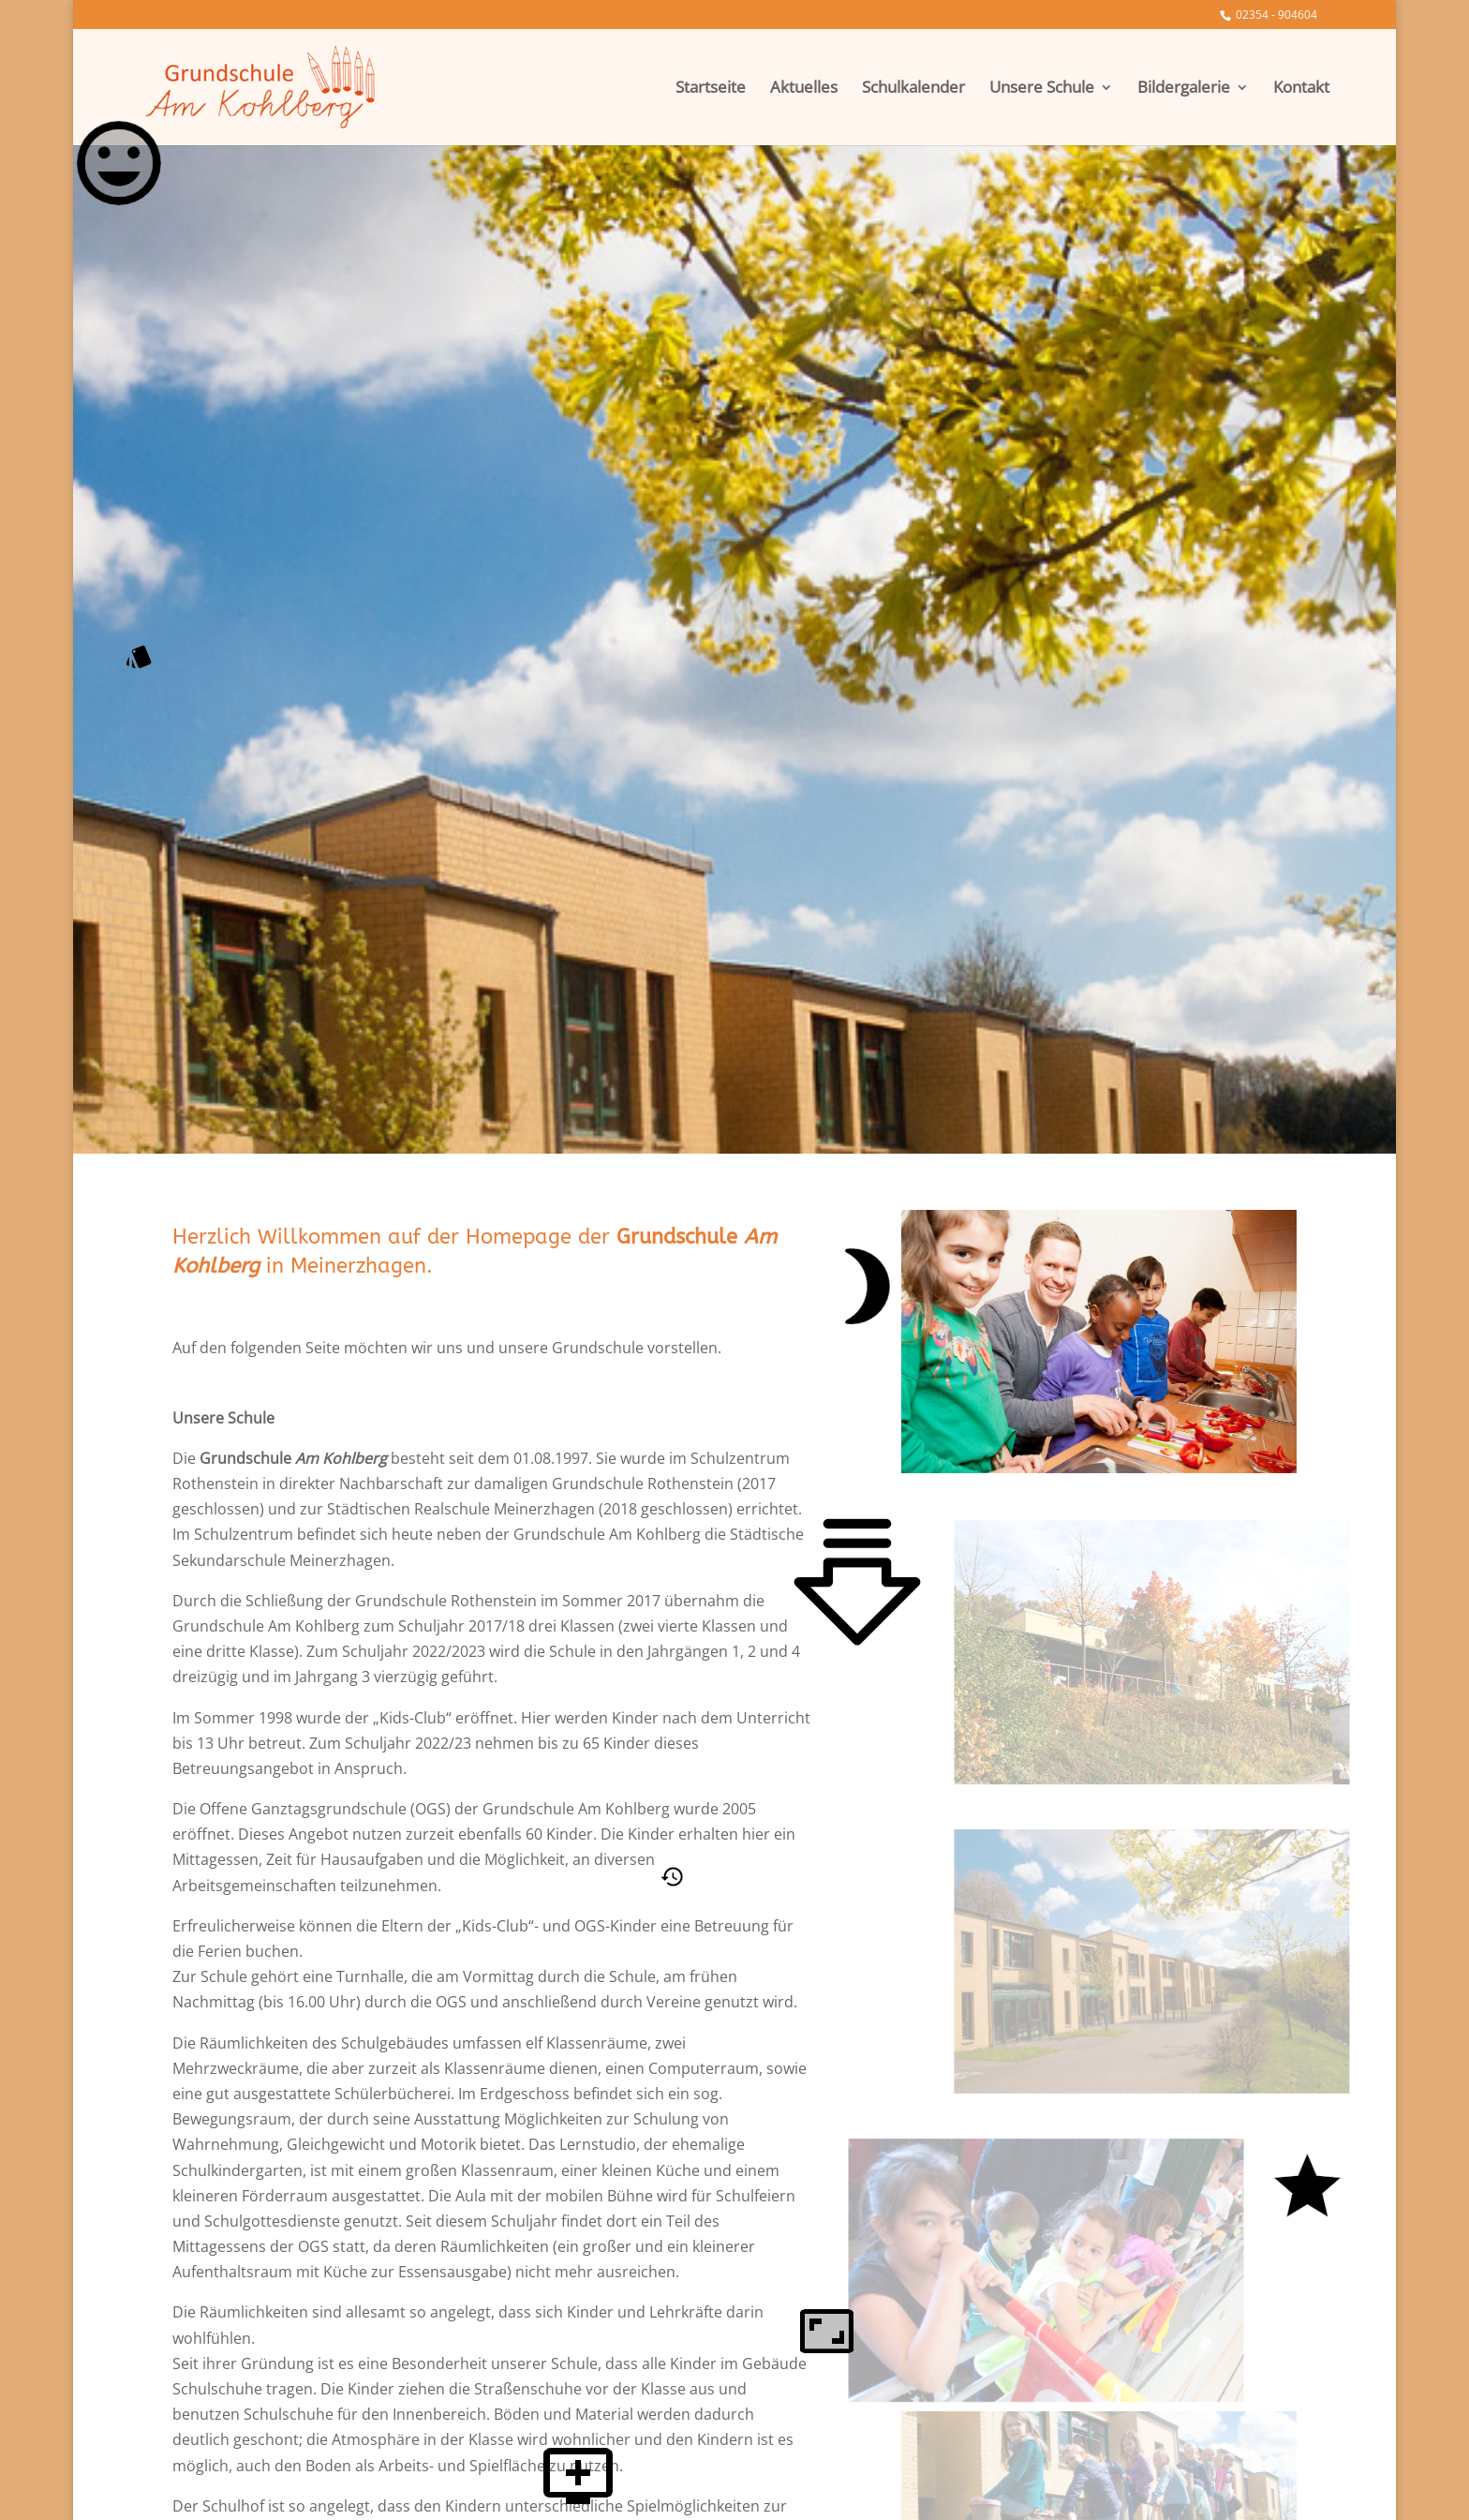 This screenshot has height=2520, width=1469. Describe the element at coordinates (1307, 2186) in the screenshot. I see `add item to favorites` at that location.